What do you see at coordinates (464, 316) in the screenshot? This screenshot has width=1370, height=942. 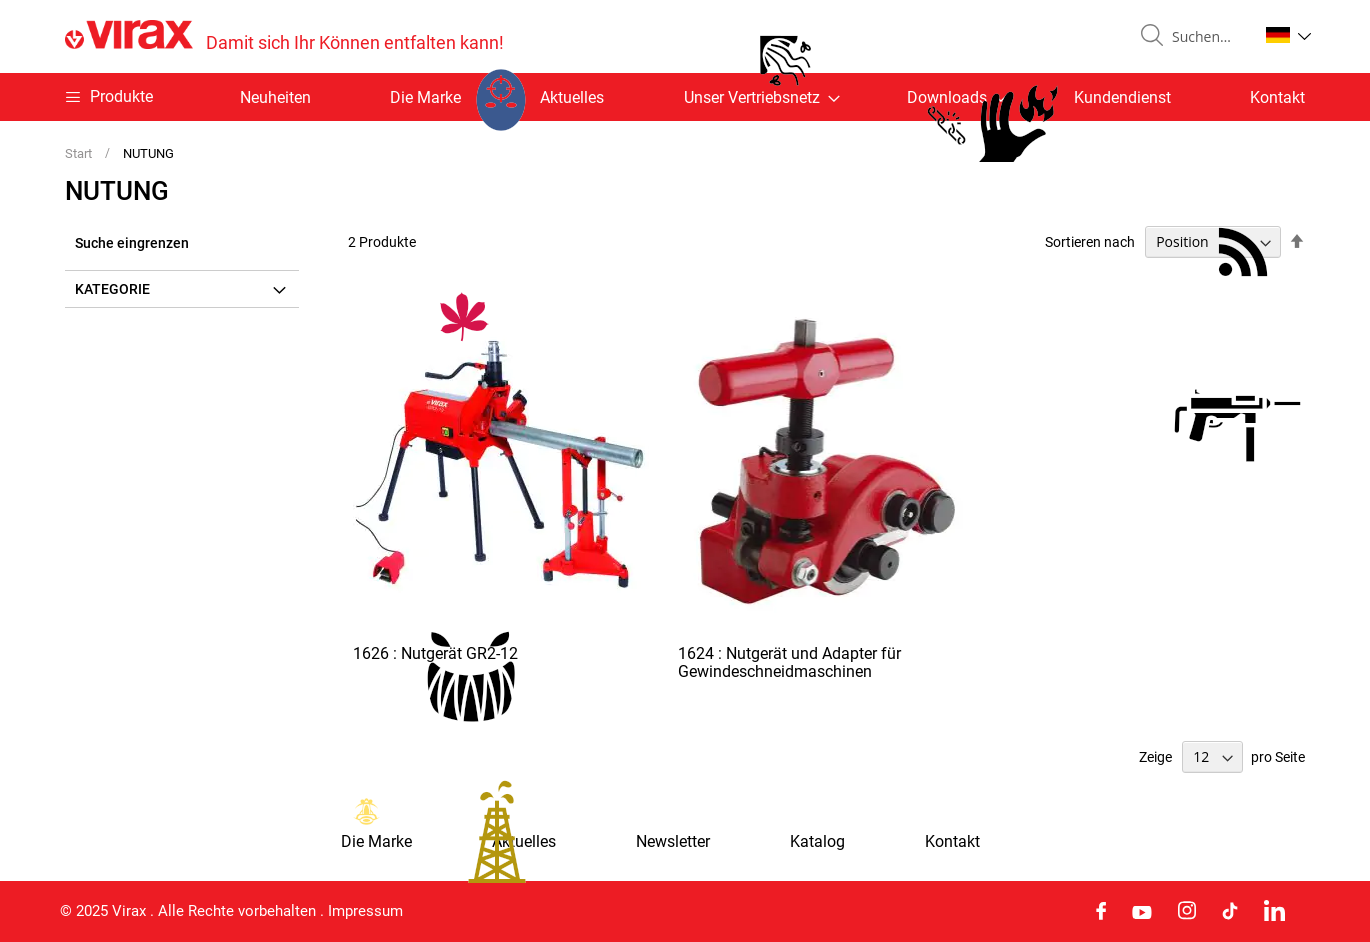 I see `nature or plant category indicator` at bounding box center [464, 316].